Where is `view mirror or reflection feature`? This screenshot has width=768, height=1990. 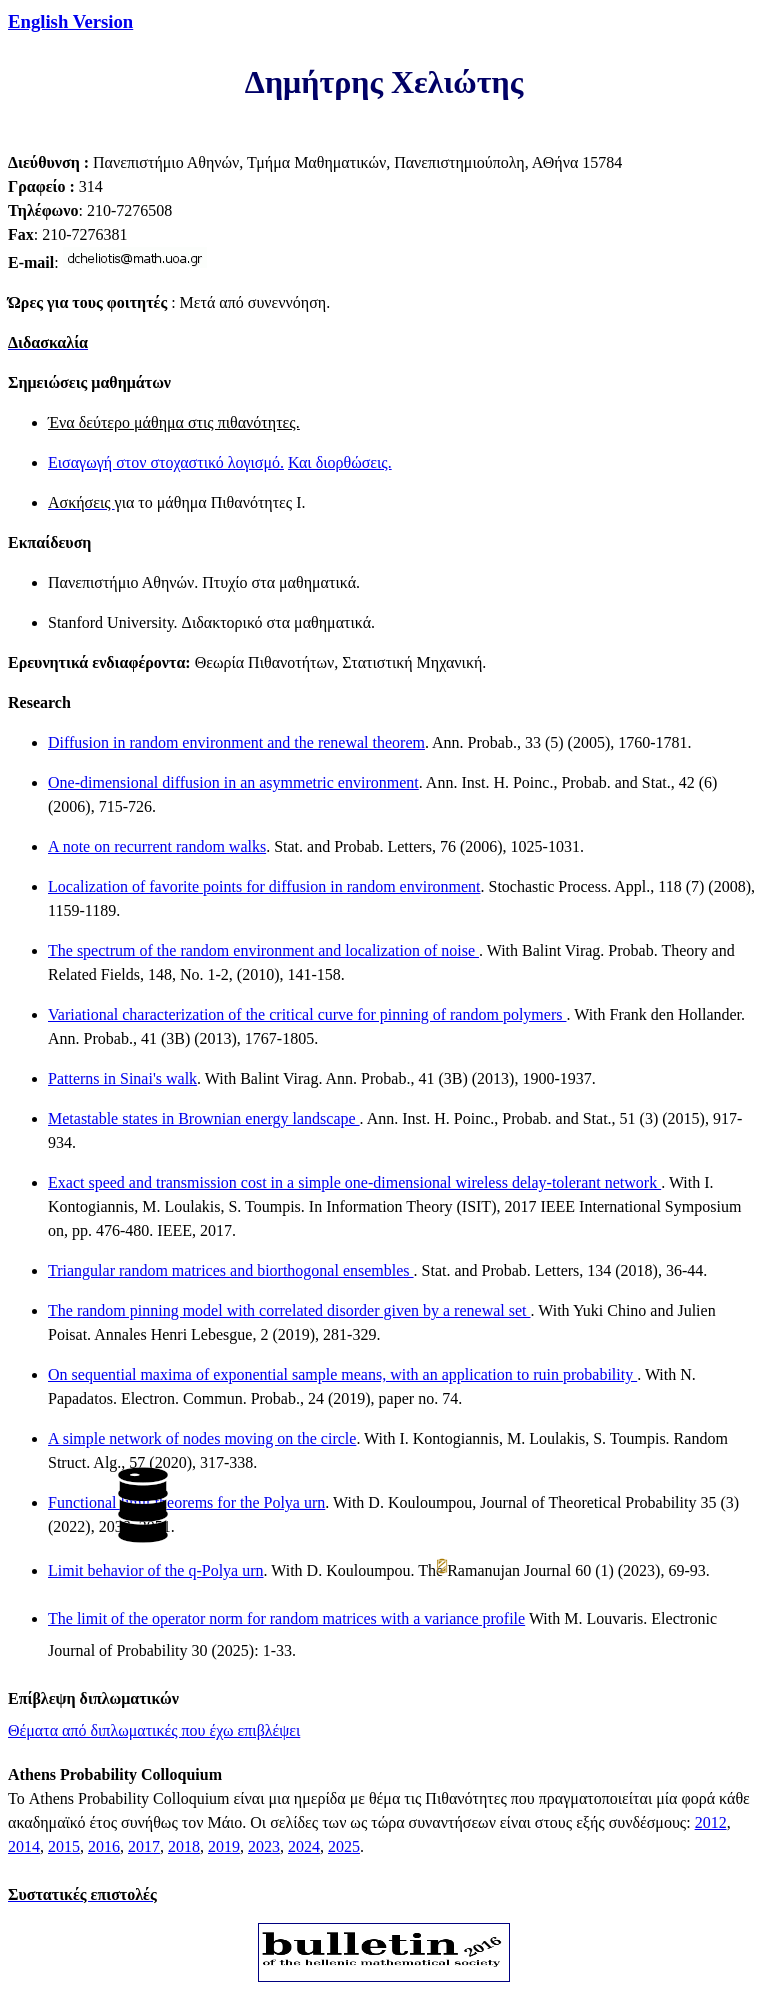 view mirror or reflection feature is located at coordinates (442, 1566).